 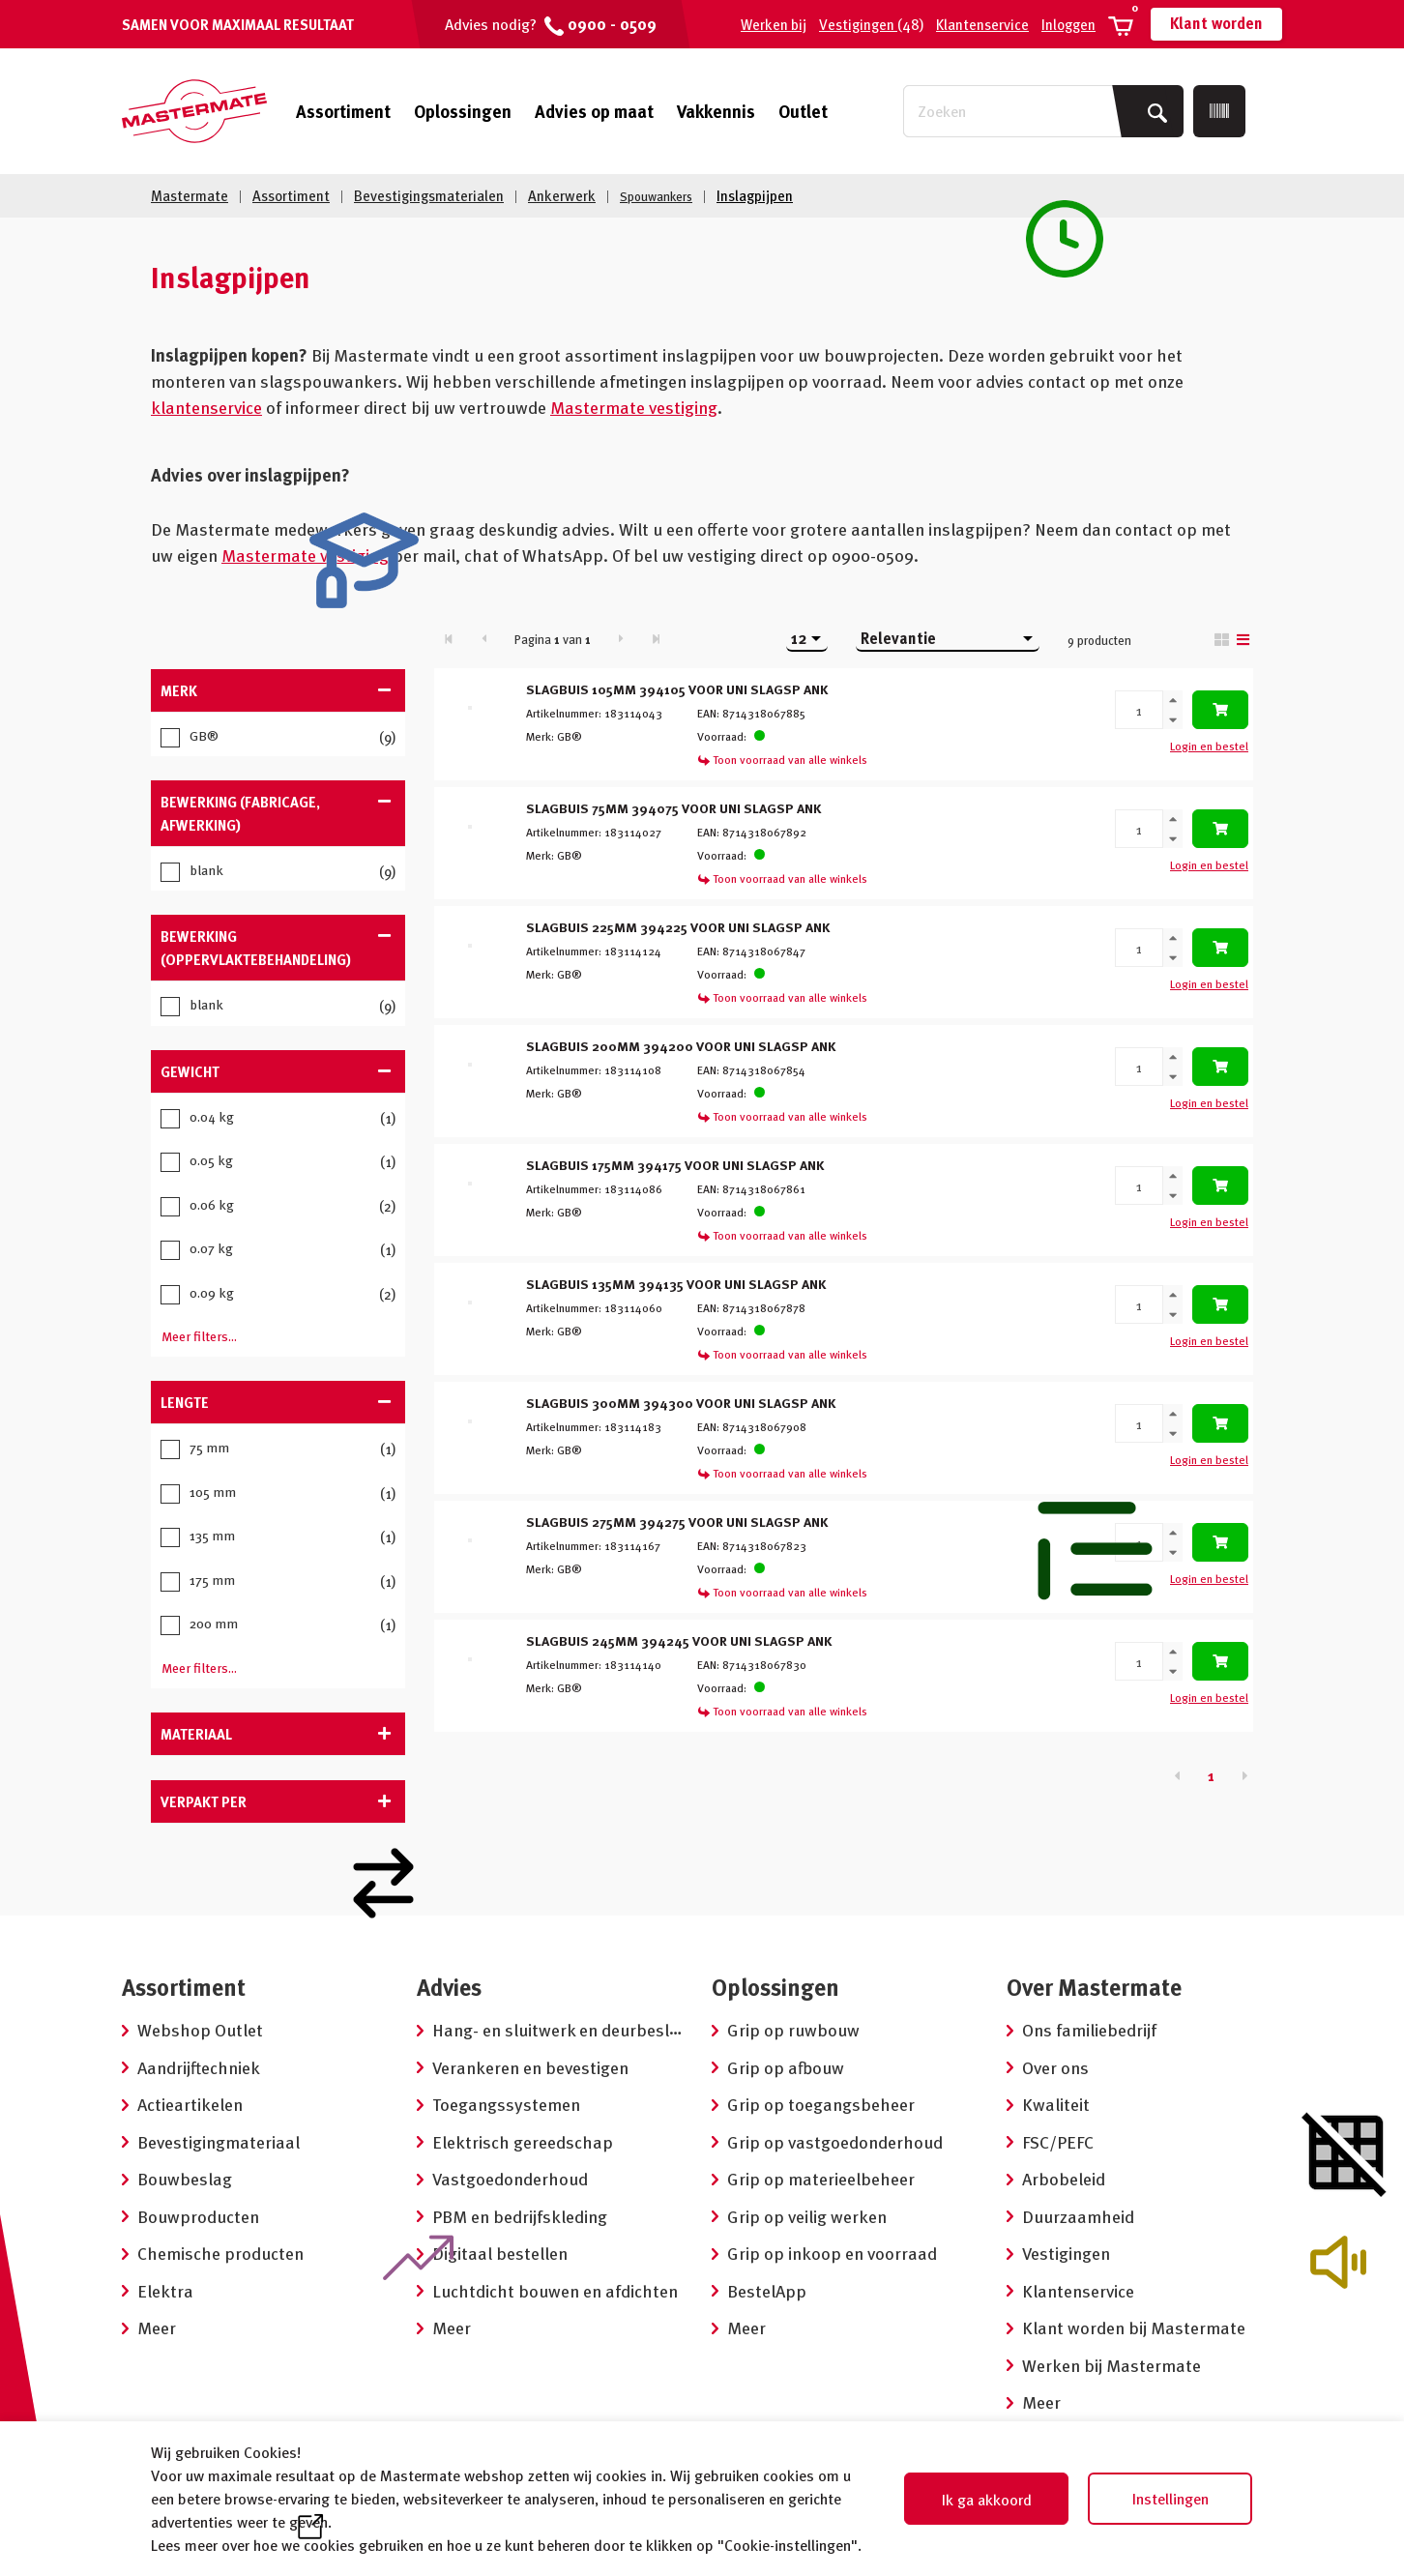 What do you see at coordinates (383, 1883) in the screenshot?
I see `switch between two views or modes` at bounding box center [383, 1883].